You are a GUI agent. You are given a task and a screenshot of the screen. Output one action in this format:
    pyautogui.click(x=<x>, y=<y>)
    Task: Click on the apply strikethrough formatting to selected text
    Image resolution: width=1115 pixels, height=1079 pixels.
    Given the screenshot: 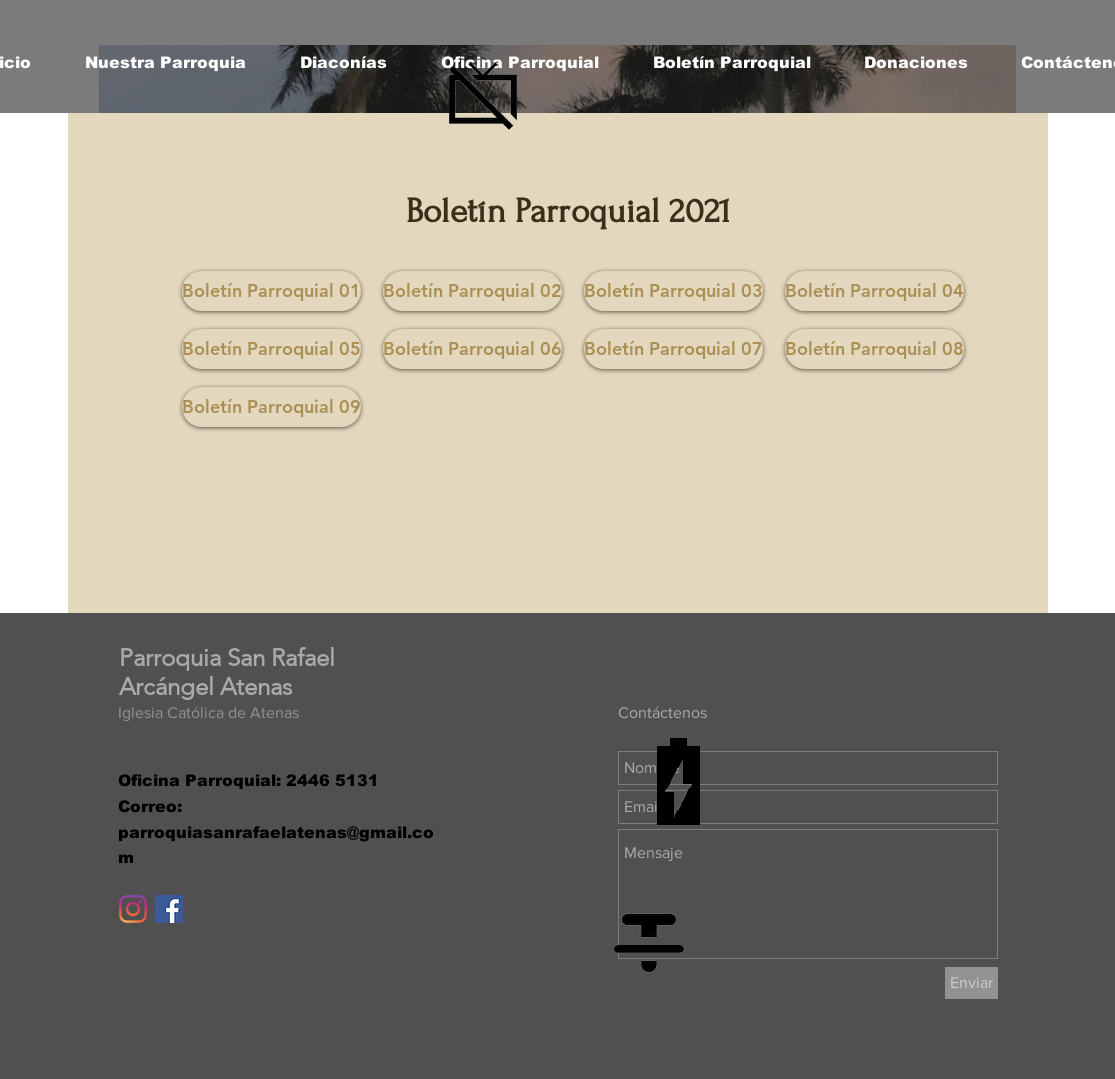 What is the action you would take?
    pyautogui.click(x=649, y=945)
    